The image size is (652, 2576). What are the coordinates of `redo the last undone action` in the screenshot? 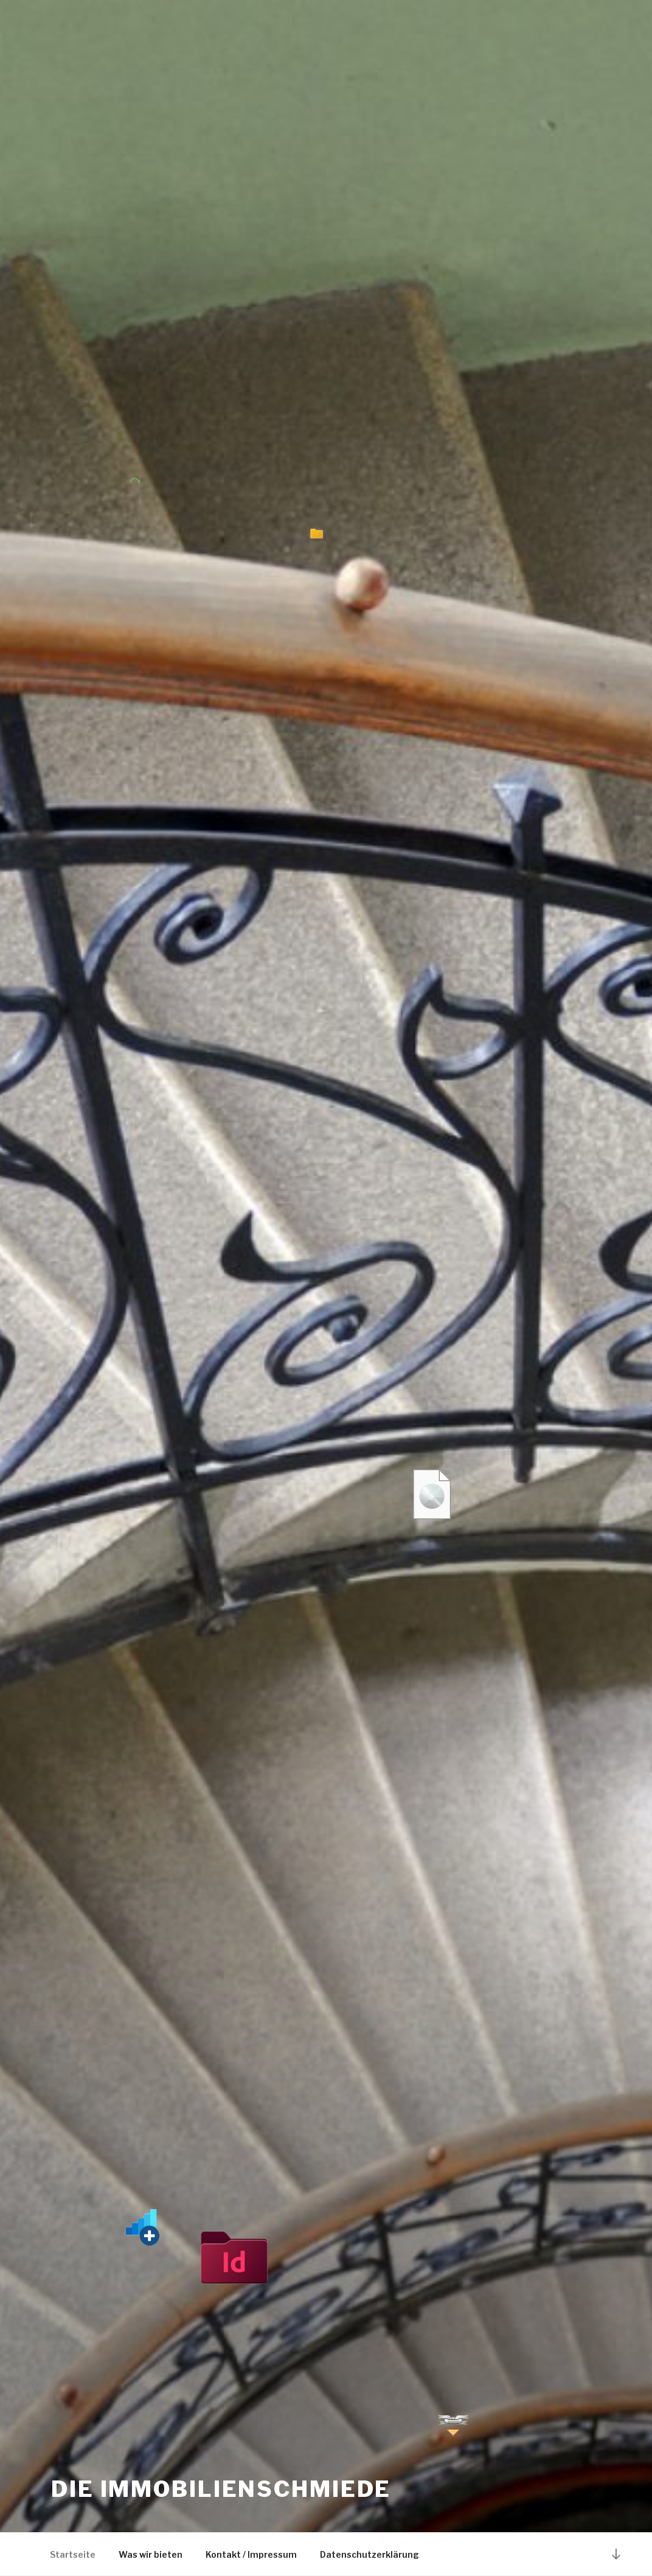 It's located at (134, 480).